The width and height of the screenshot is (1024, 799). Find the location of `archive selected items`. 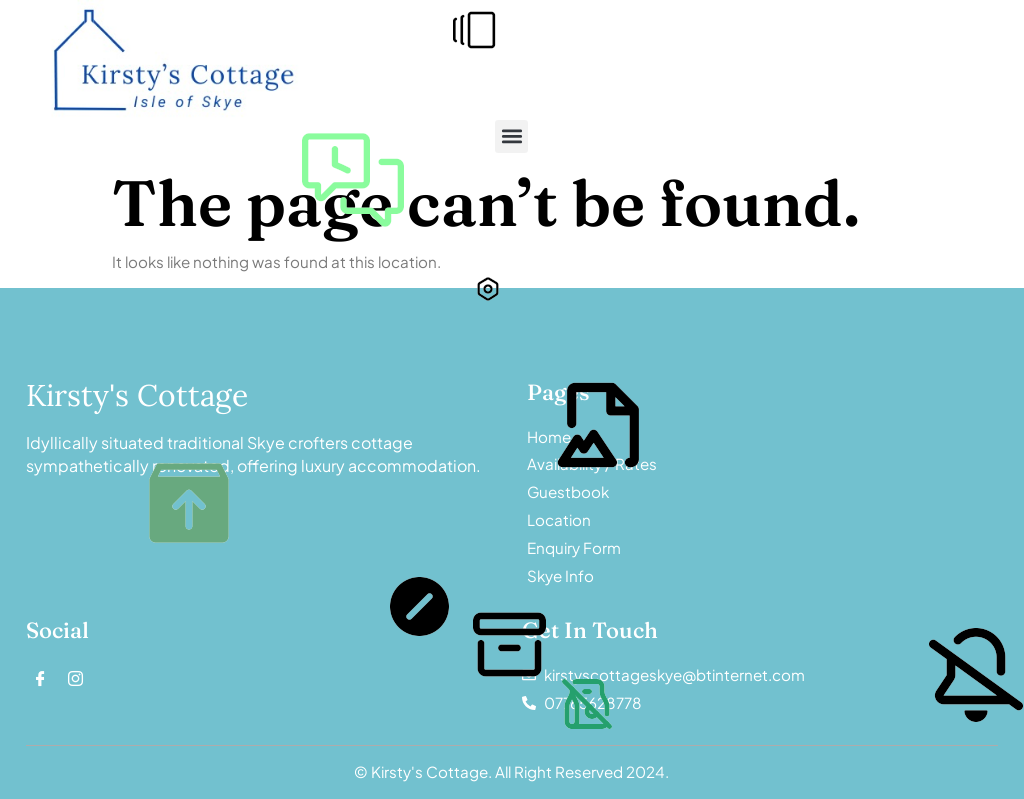

archive selected items is located at coordinates (509, 644).